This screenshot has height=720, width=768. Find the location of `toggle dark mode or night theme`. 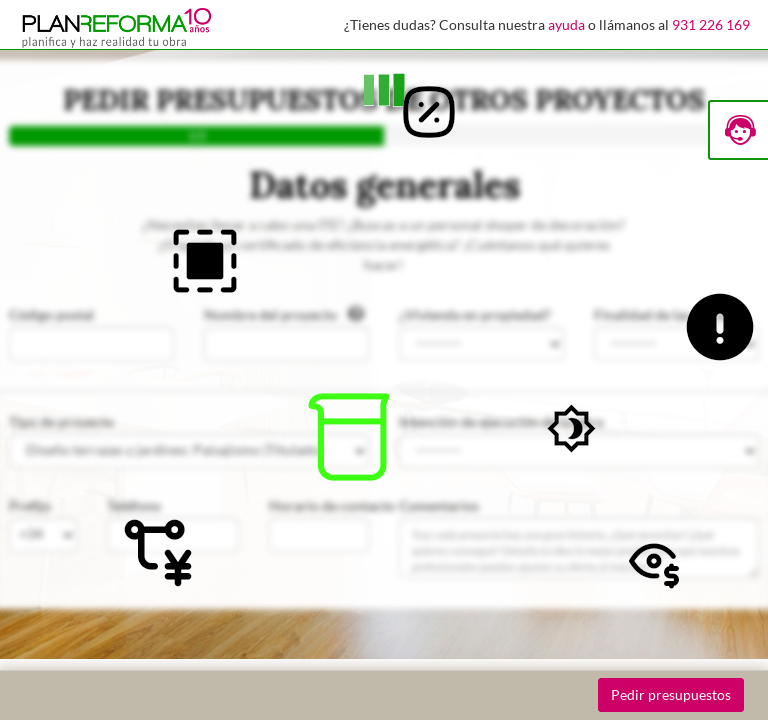

toggle dark mode or night theme is located at coordinates (571, 428).